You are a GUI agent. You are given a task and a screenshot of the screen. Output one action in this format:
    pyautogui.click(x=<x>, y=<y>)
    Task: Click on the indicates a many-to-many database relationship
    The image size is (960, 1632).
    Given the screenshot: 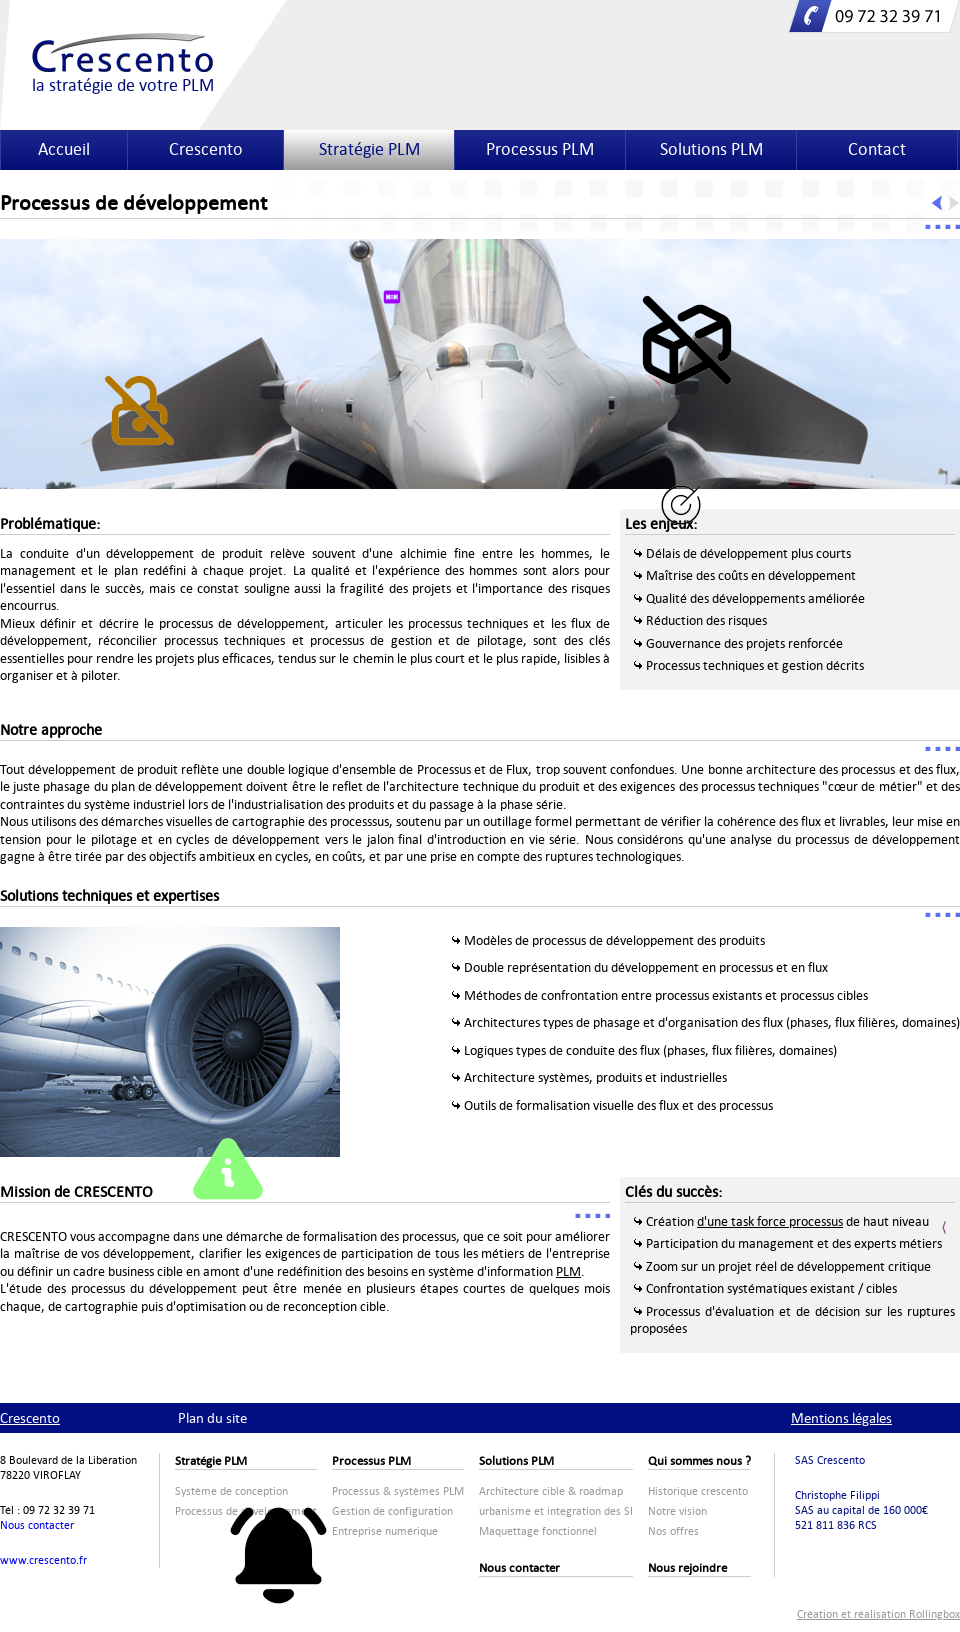 What is the action you would take?
    pyautogui.click(x=392, y=297)
    